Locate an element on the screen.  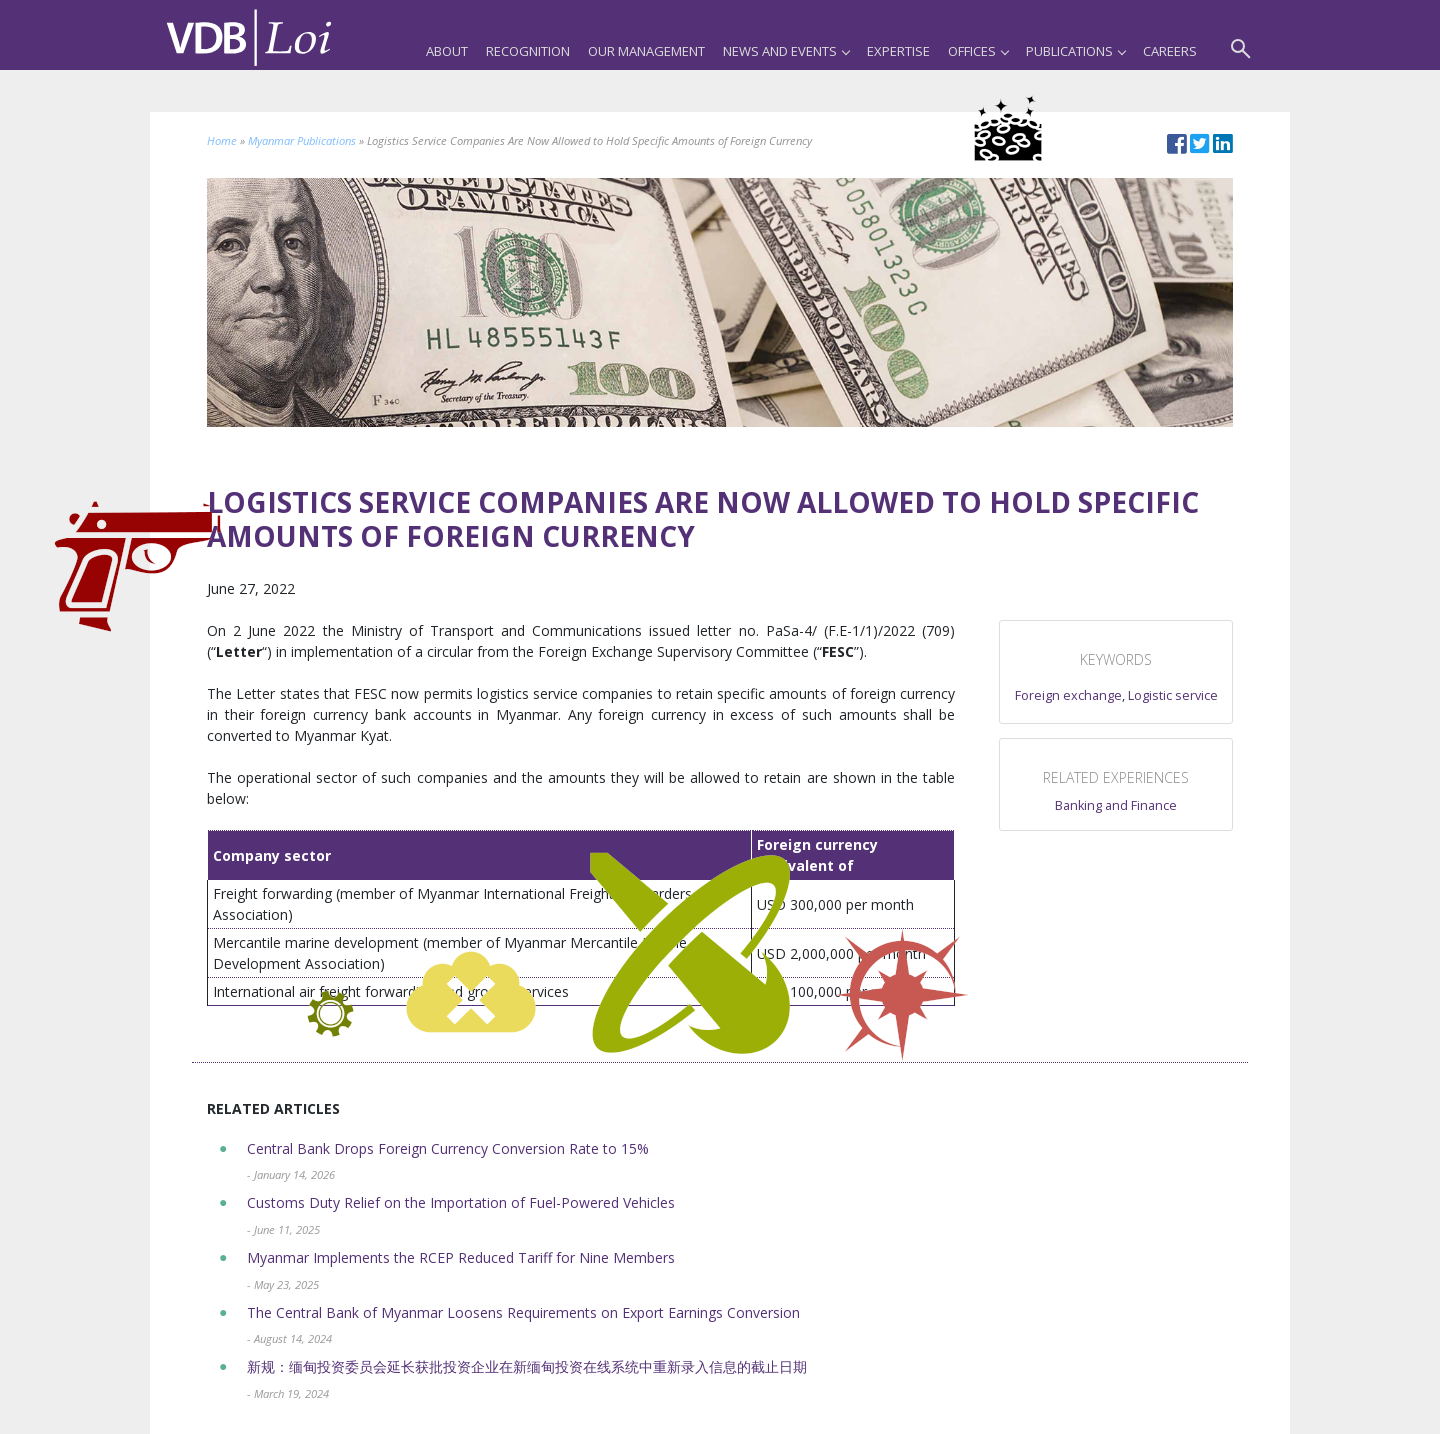
indicates a toxic or hazardous area in gameplay is located at coordinates (471, 992).